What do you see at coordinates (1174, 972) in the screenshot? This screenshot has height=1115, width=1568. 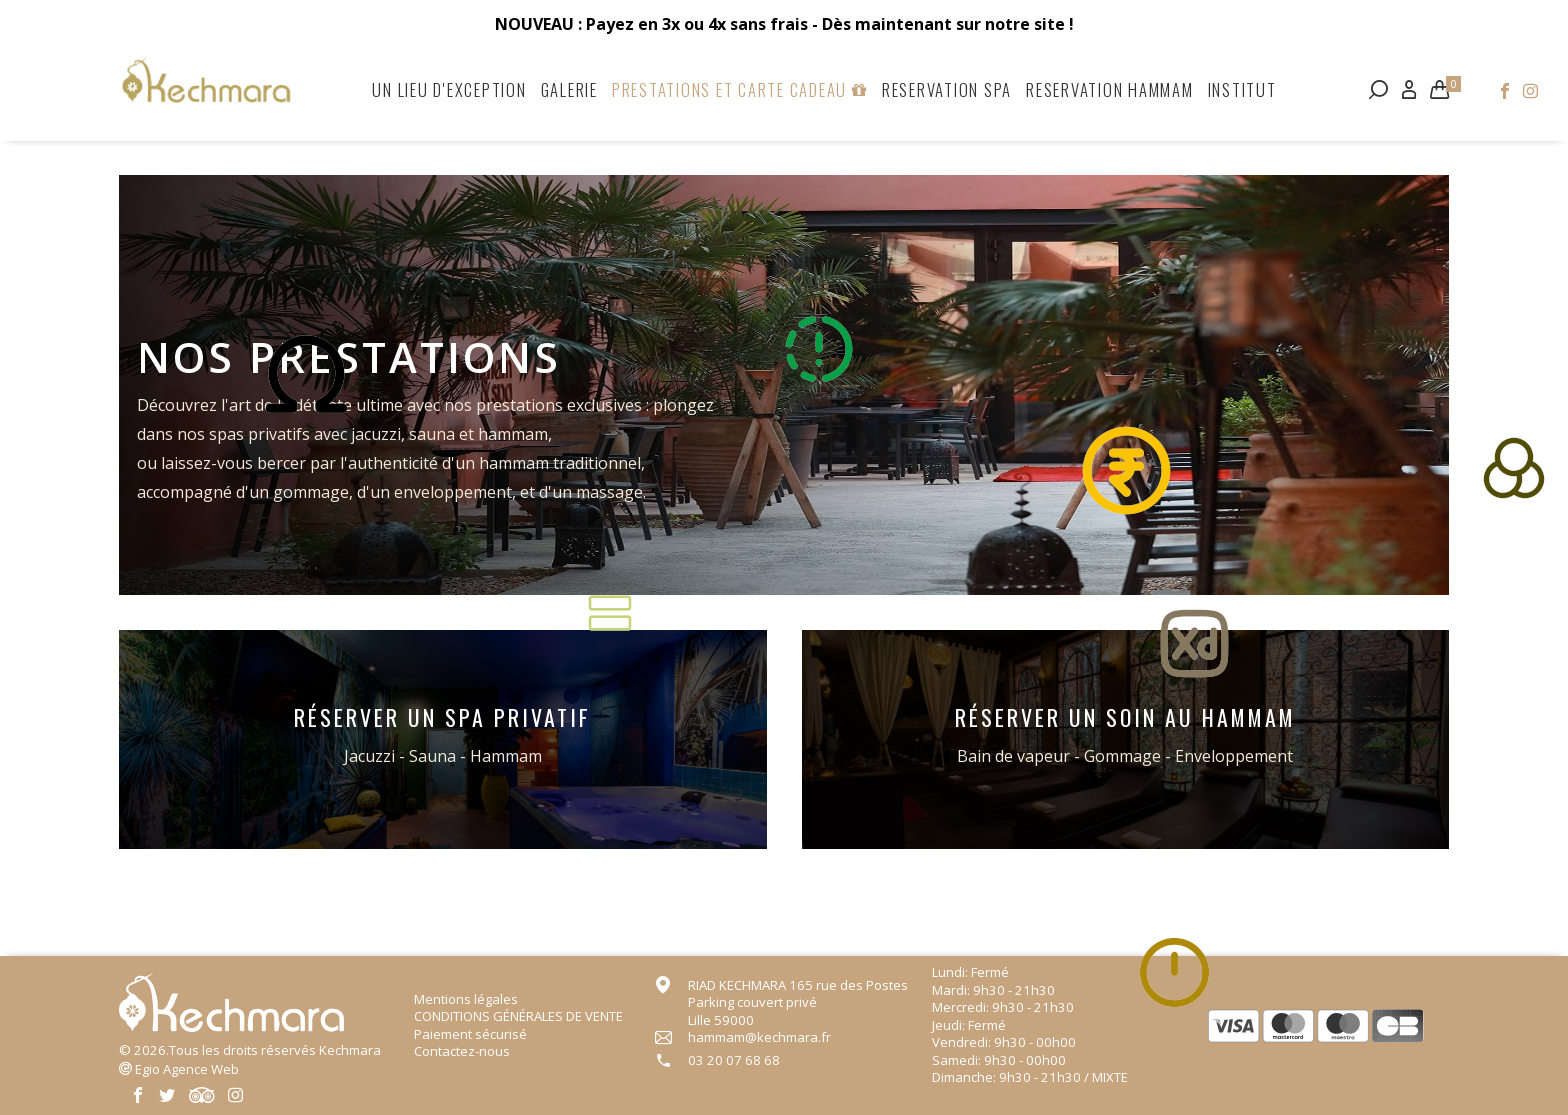 I see `view current time or check the clock` at bounding box center [1174, 972].